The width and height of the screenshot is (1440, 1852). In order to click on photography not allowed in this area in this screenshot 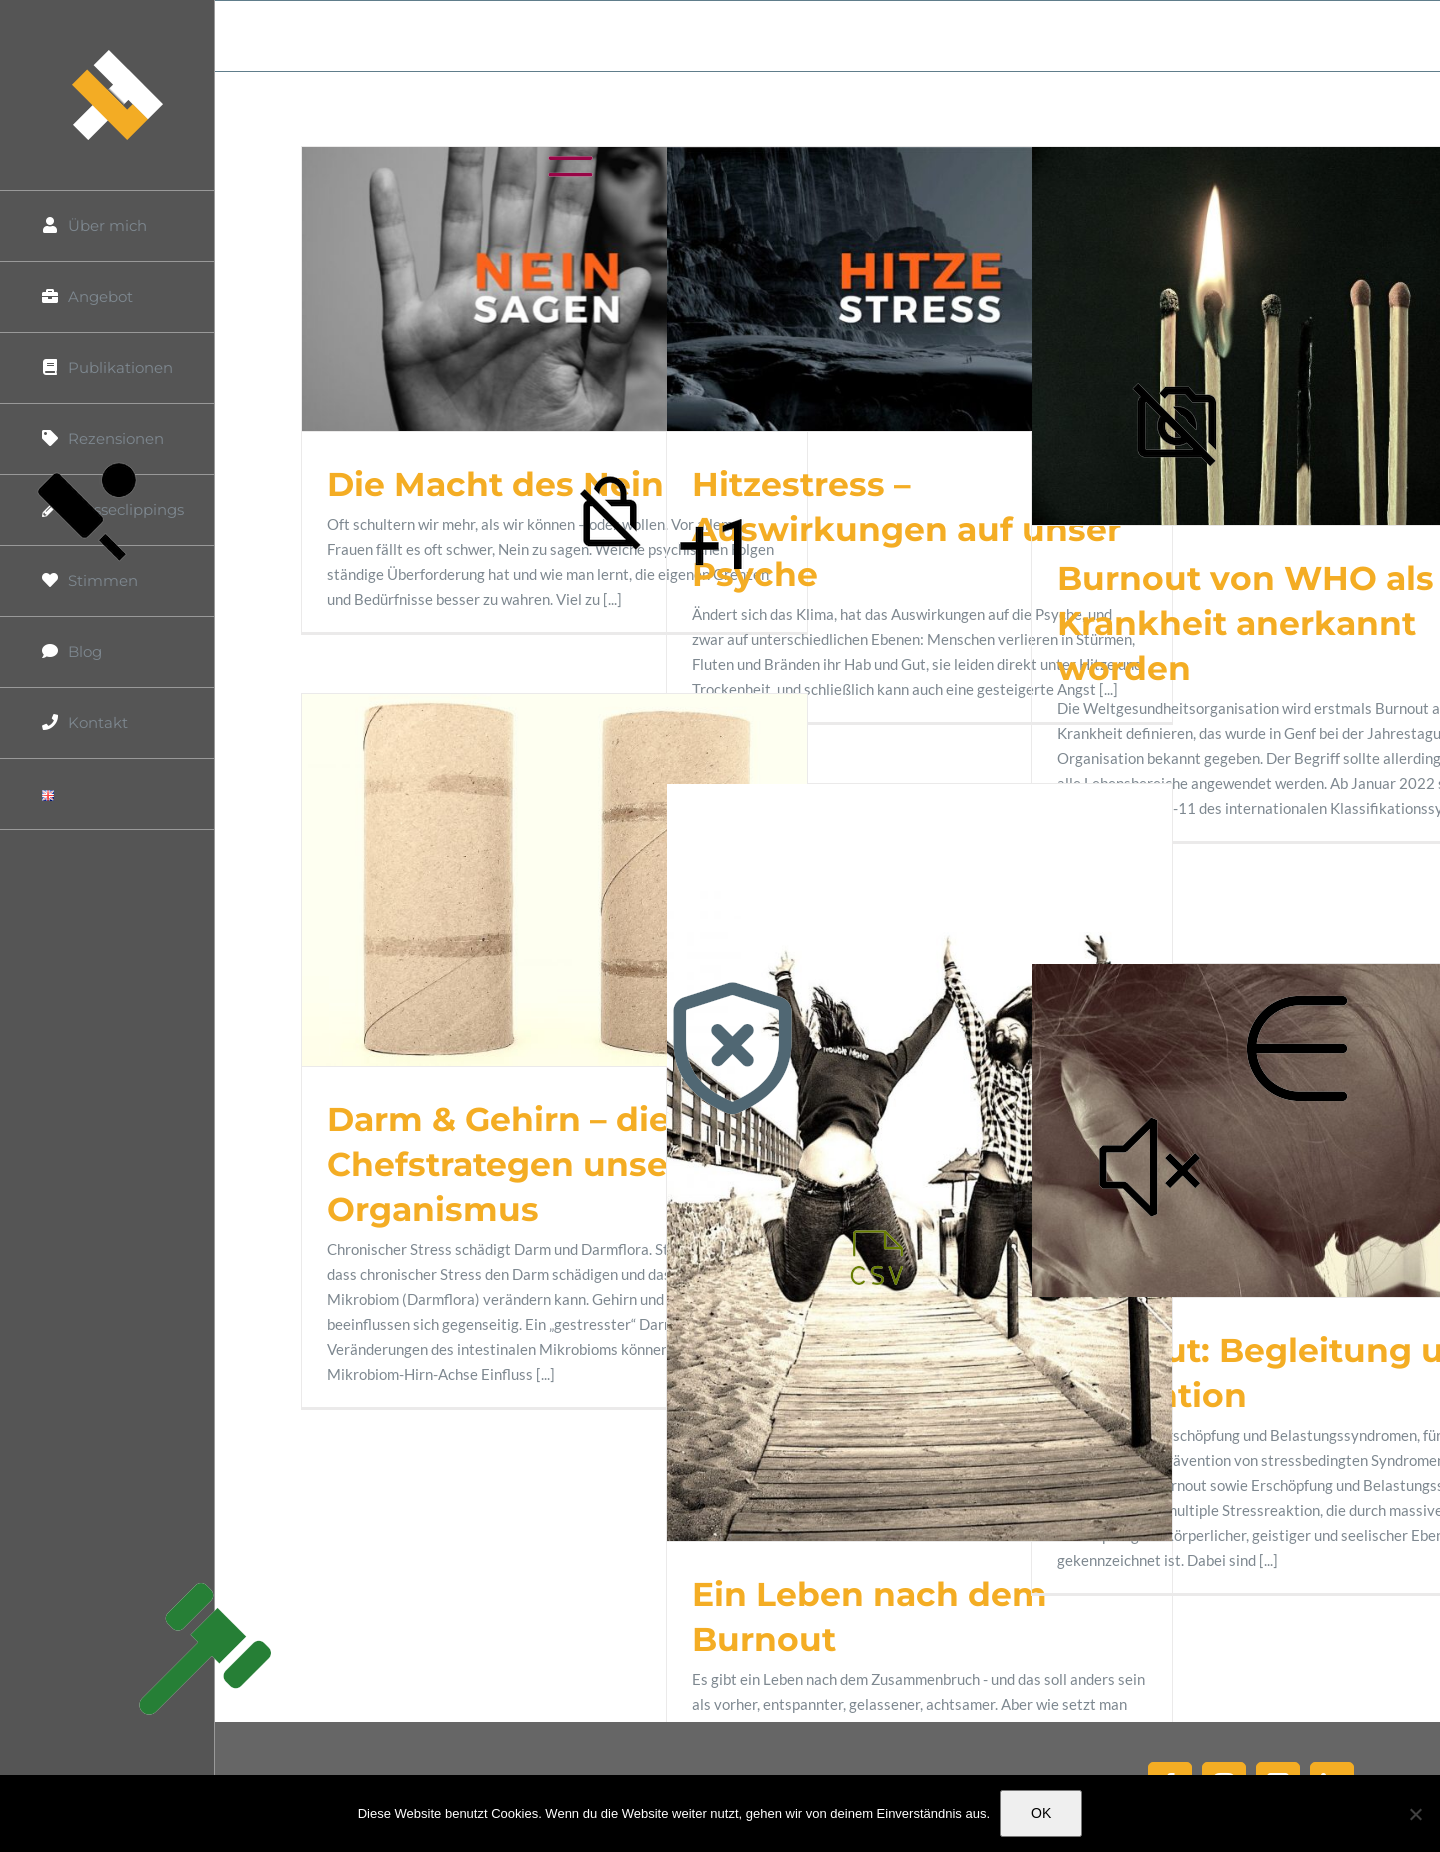, I will do `click(1177, 422)`.